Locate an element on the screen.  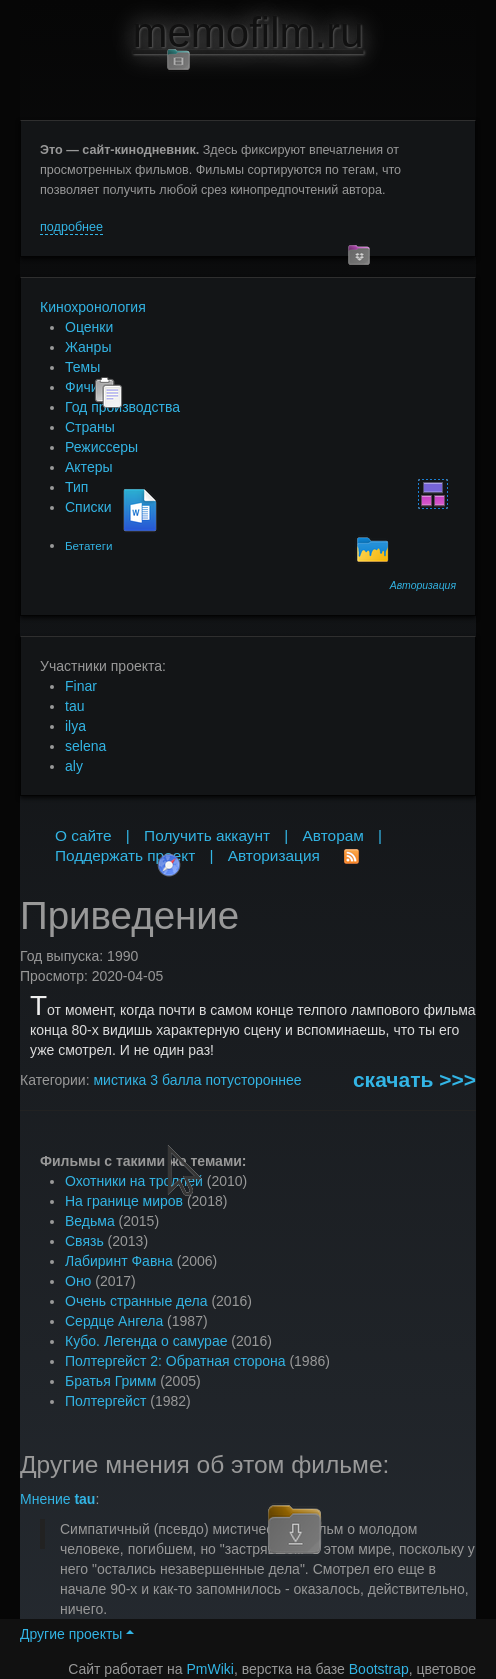
select all items in the current view is located at coordinates (433, 494).